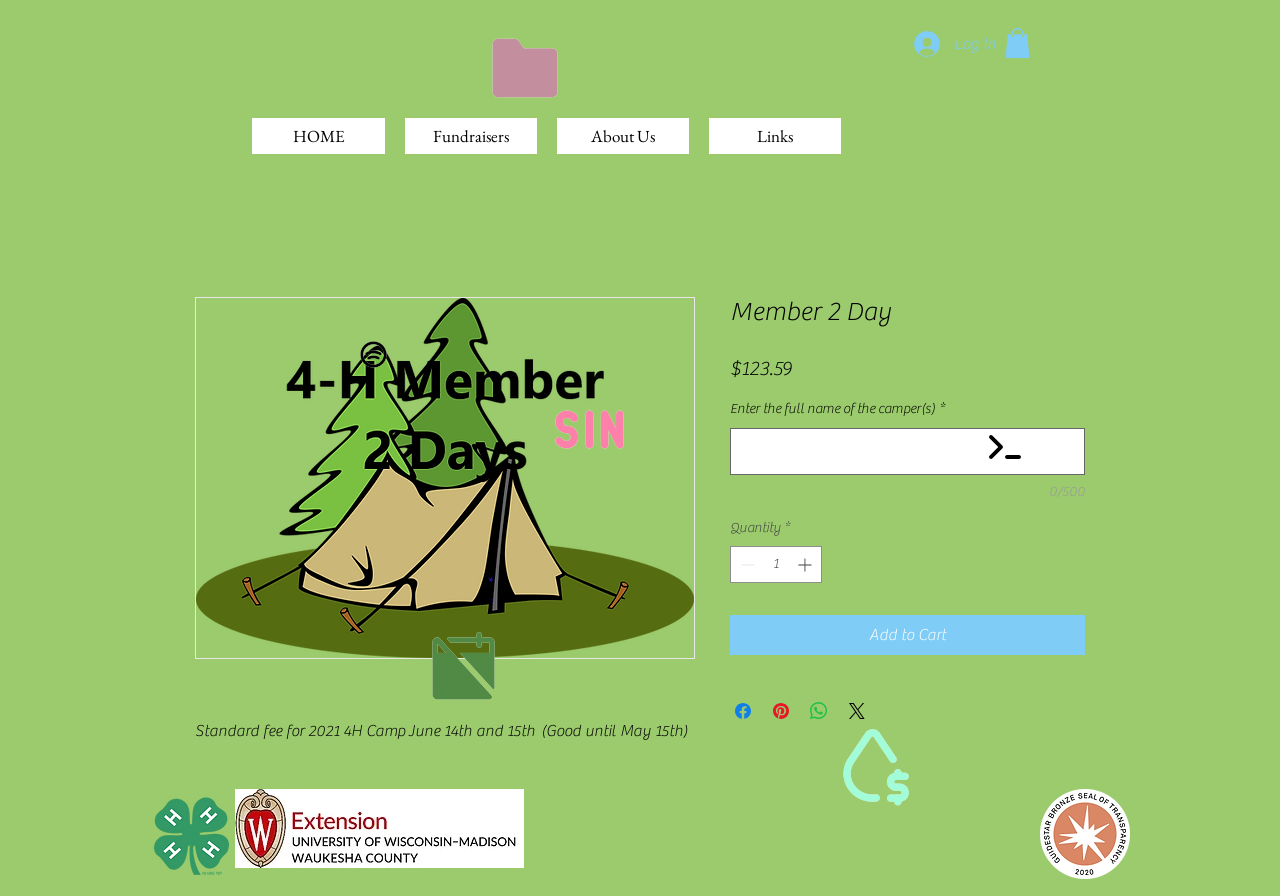  I want to click on disable or cancel calendar events, so click(463, 668).